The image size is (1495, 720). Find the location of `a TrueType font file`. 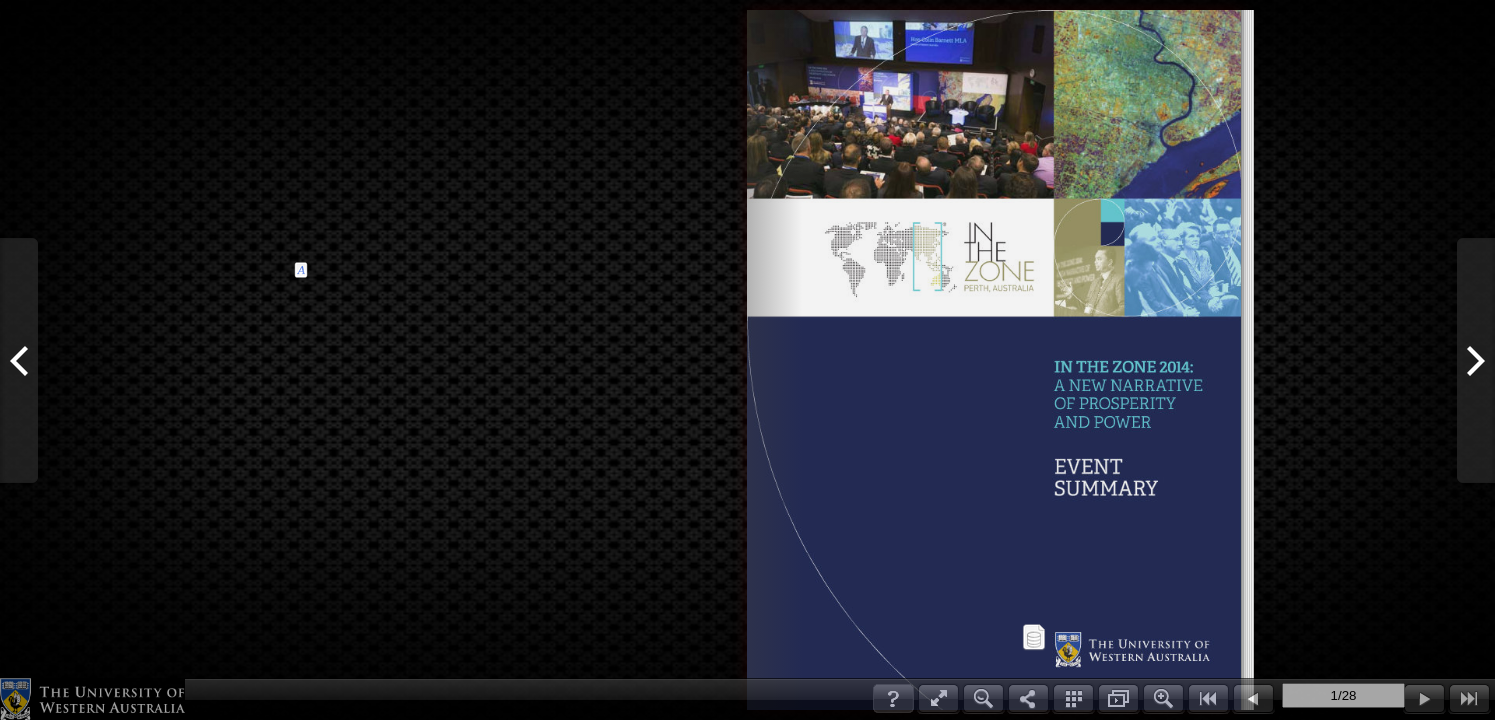

a TrueType font file is located at coordinates (301, 270).